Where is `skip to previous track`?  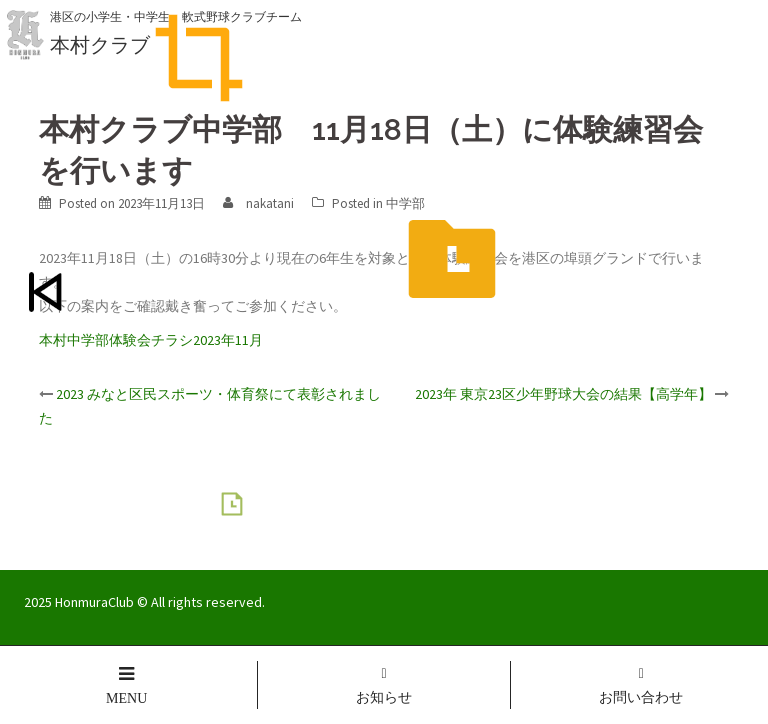
skip to previous track is located at coordinates (44, 292).